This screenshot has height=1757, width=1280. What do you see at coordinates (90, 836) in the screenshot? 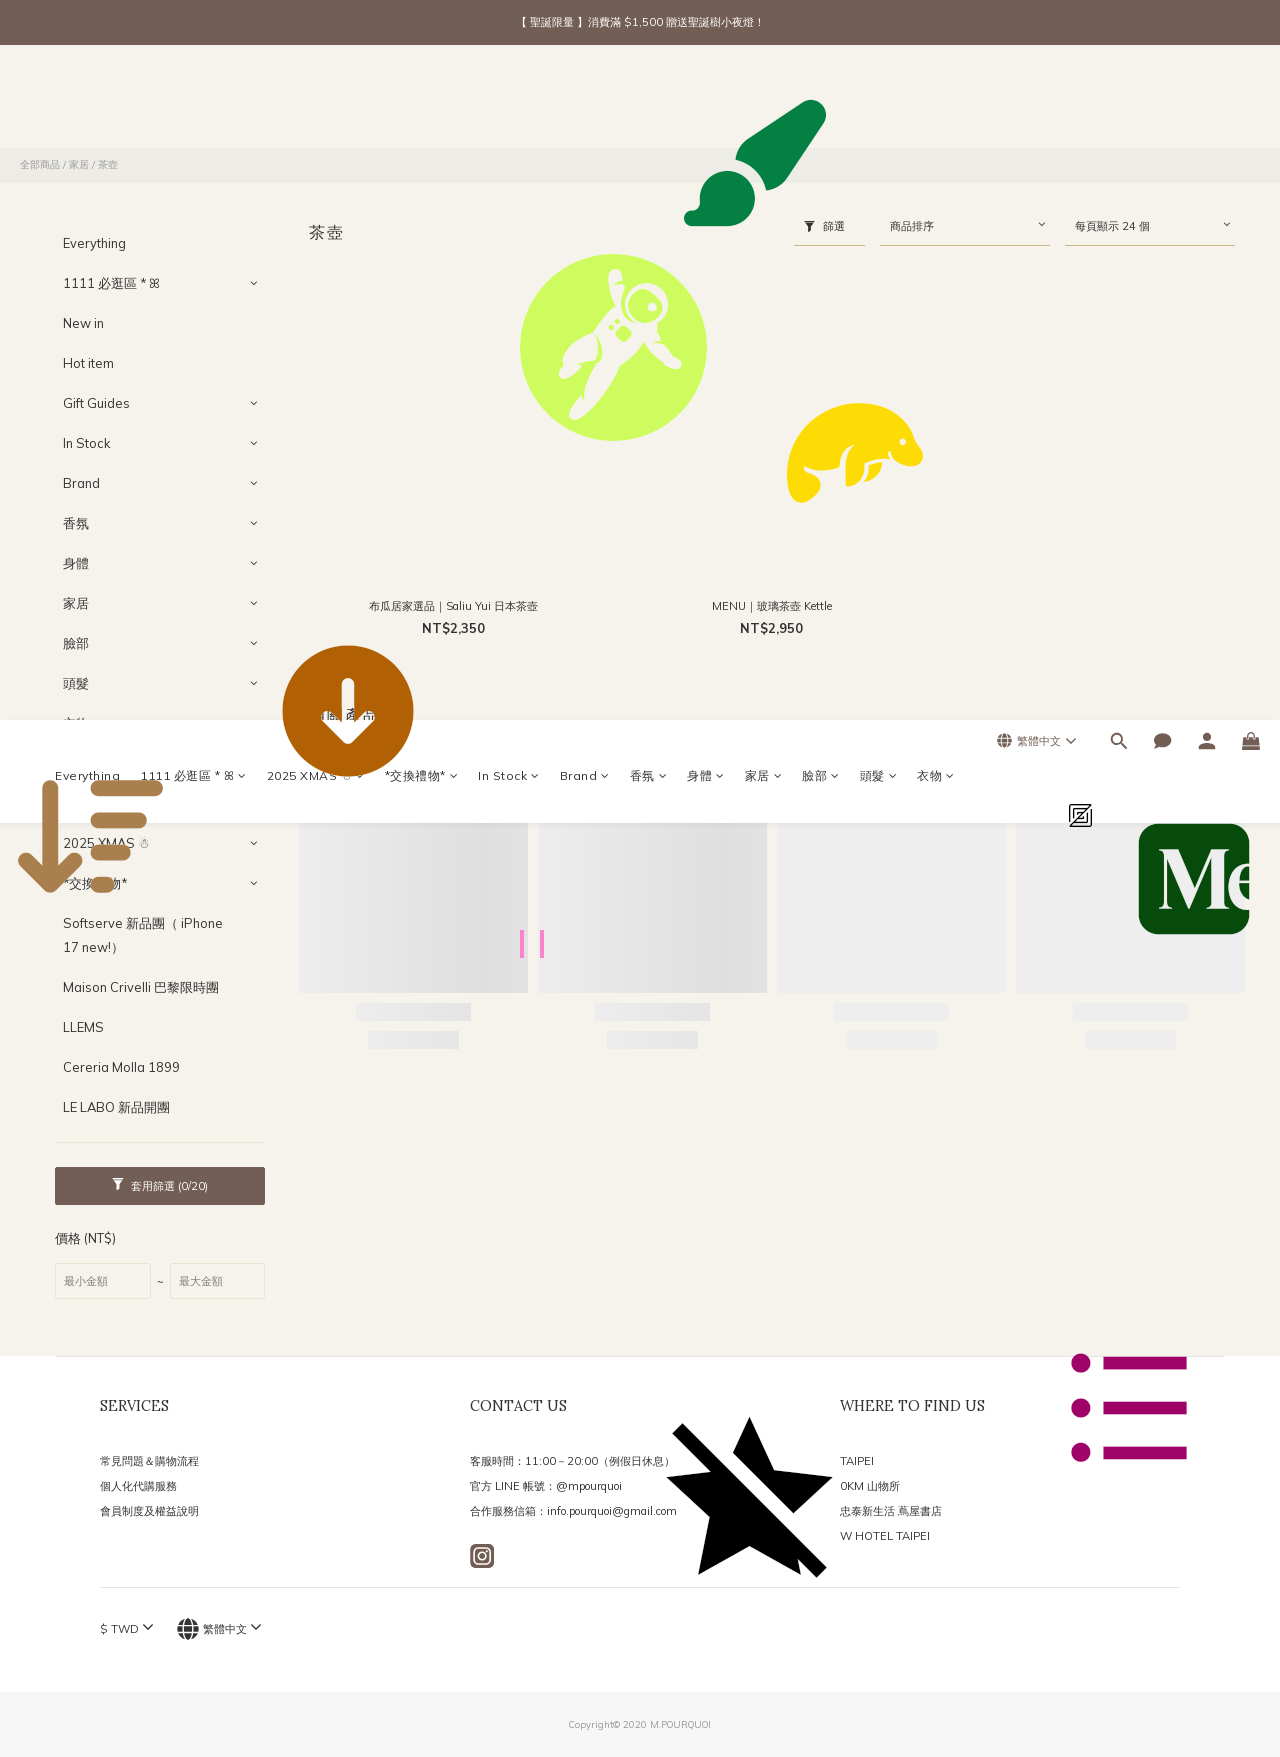
I see `sort items from largest to smallest` at bounding box center [90, 836].